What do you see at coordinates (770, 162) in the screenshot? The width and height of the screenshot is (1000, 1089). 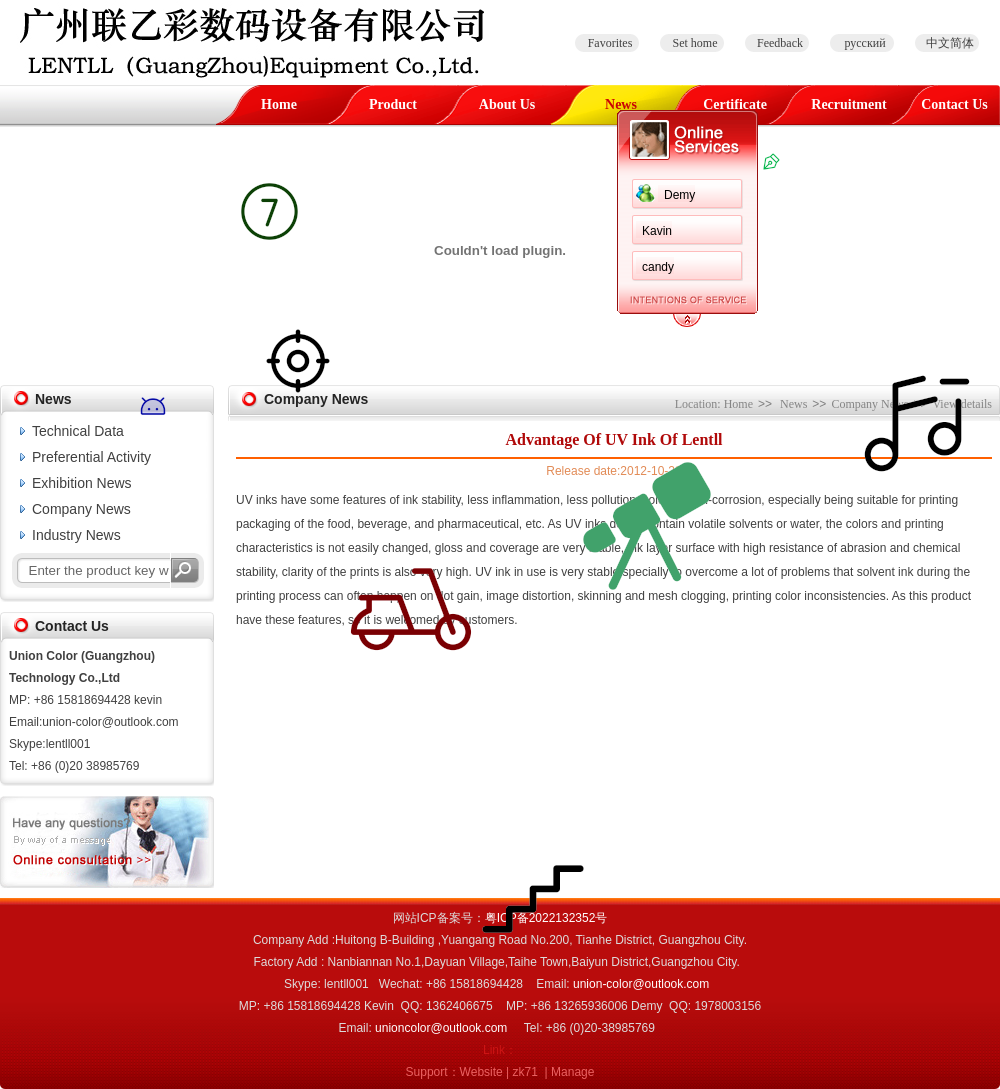 I see `access drawing or illustration tools` at bounding box center [770, 162].